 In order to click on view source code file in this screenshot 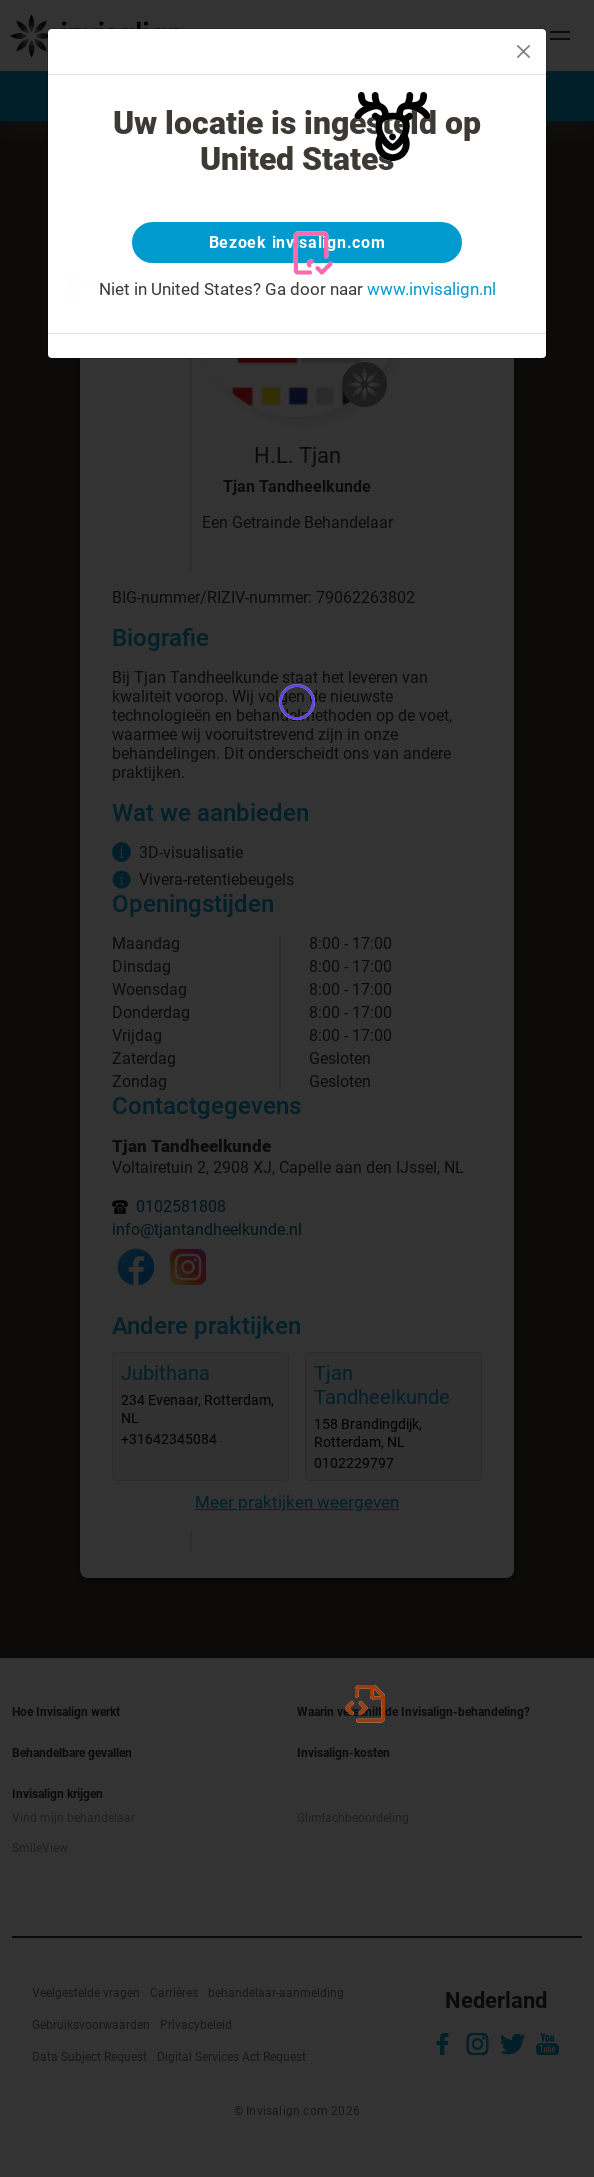, I will do `click(365, 1705)`.